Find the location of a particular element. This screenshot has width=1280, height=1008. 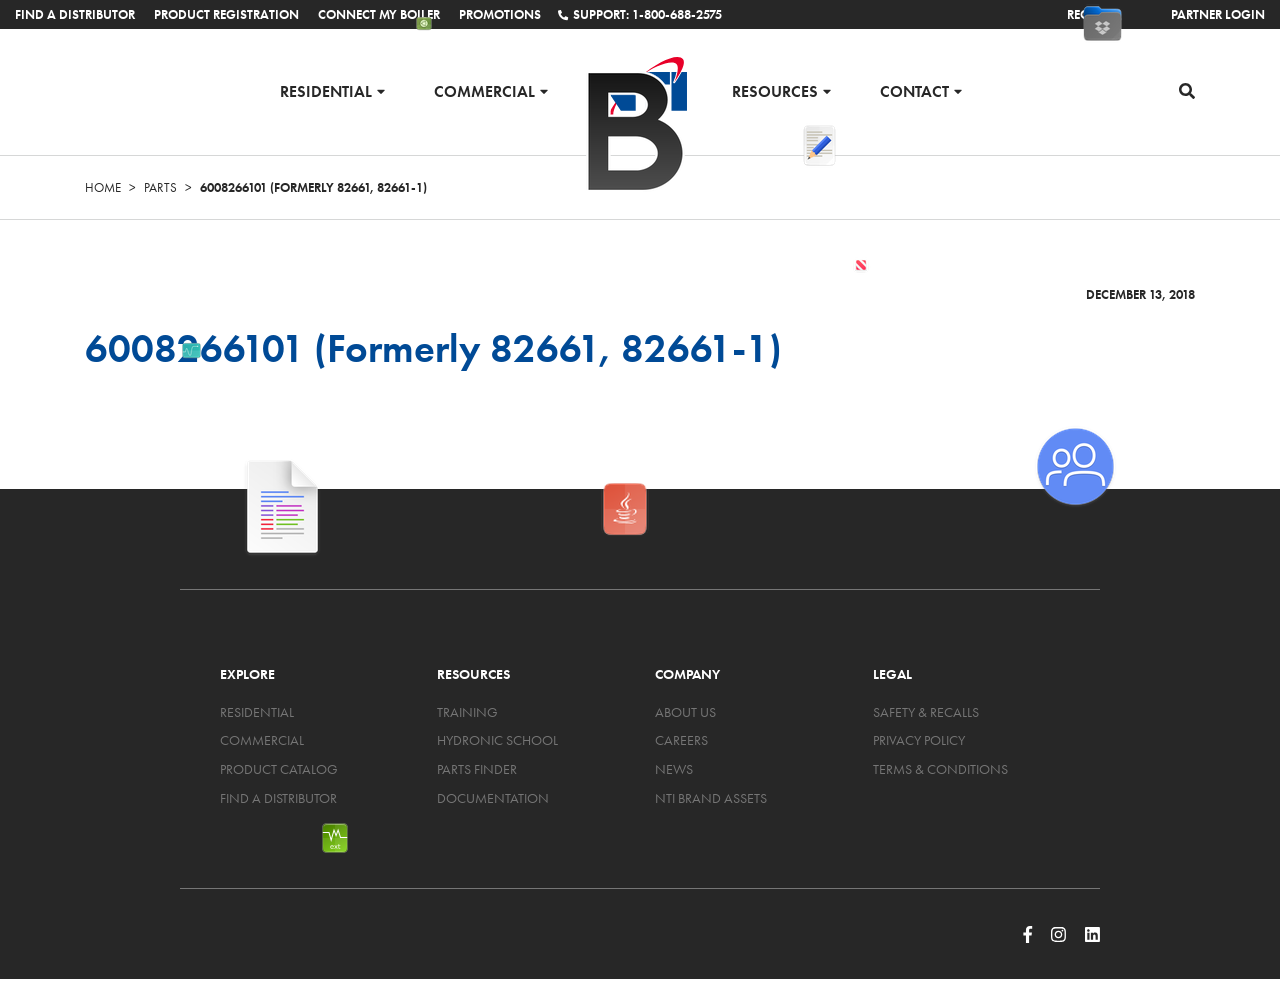

virtualbox extension pack file is located at coordinates (335, 838).